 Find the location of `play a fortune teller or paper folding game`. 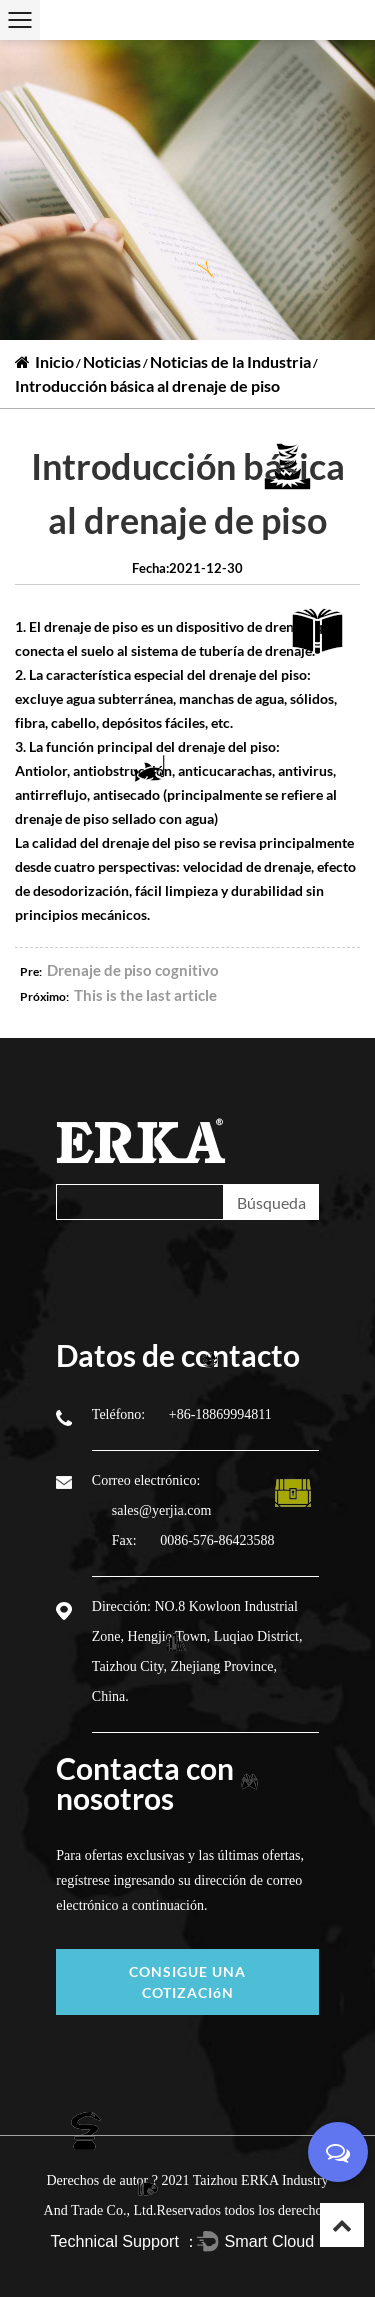

play a fortune teller or paper folding game is located at coordinates (249, 1781).